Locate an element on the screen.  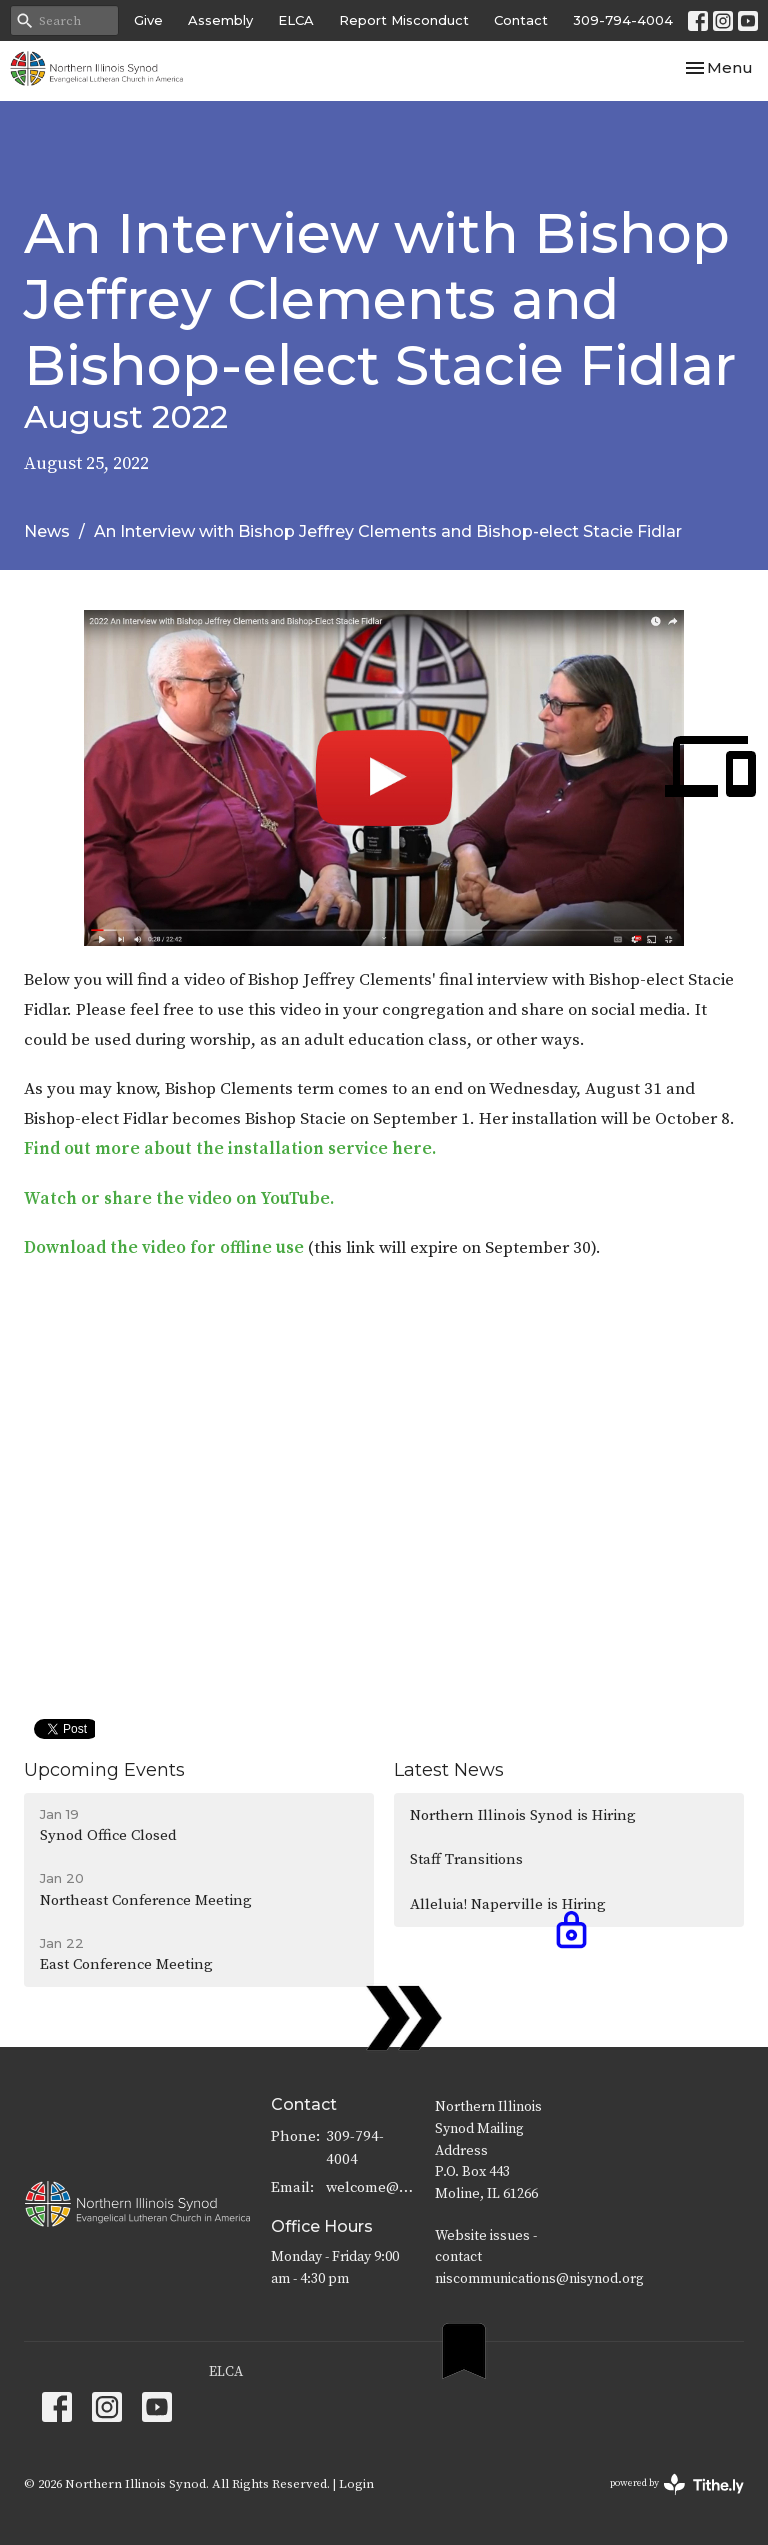
save this item for later is located at coordinates (464, 2351).